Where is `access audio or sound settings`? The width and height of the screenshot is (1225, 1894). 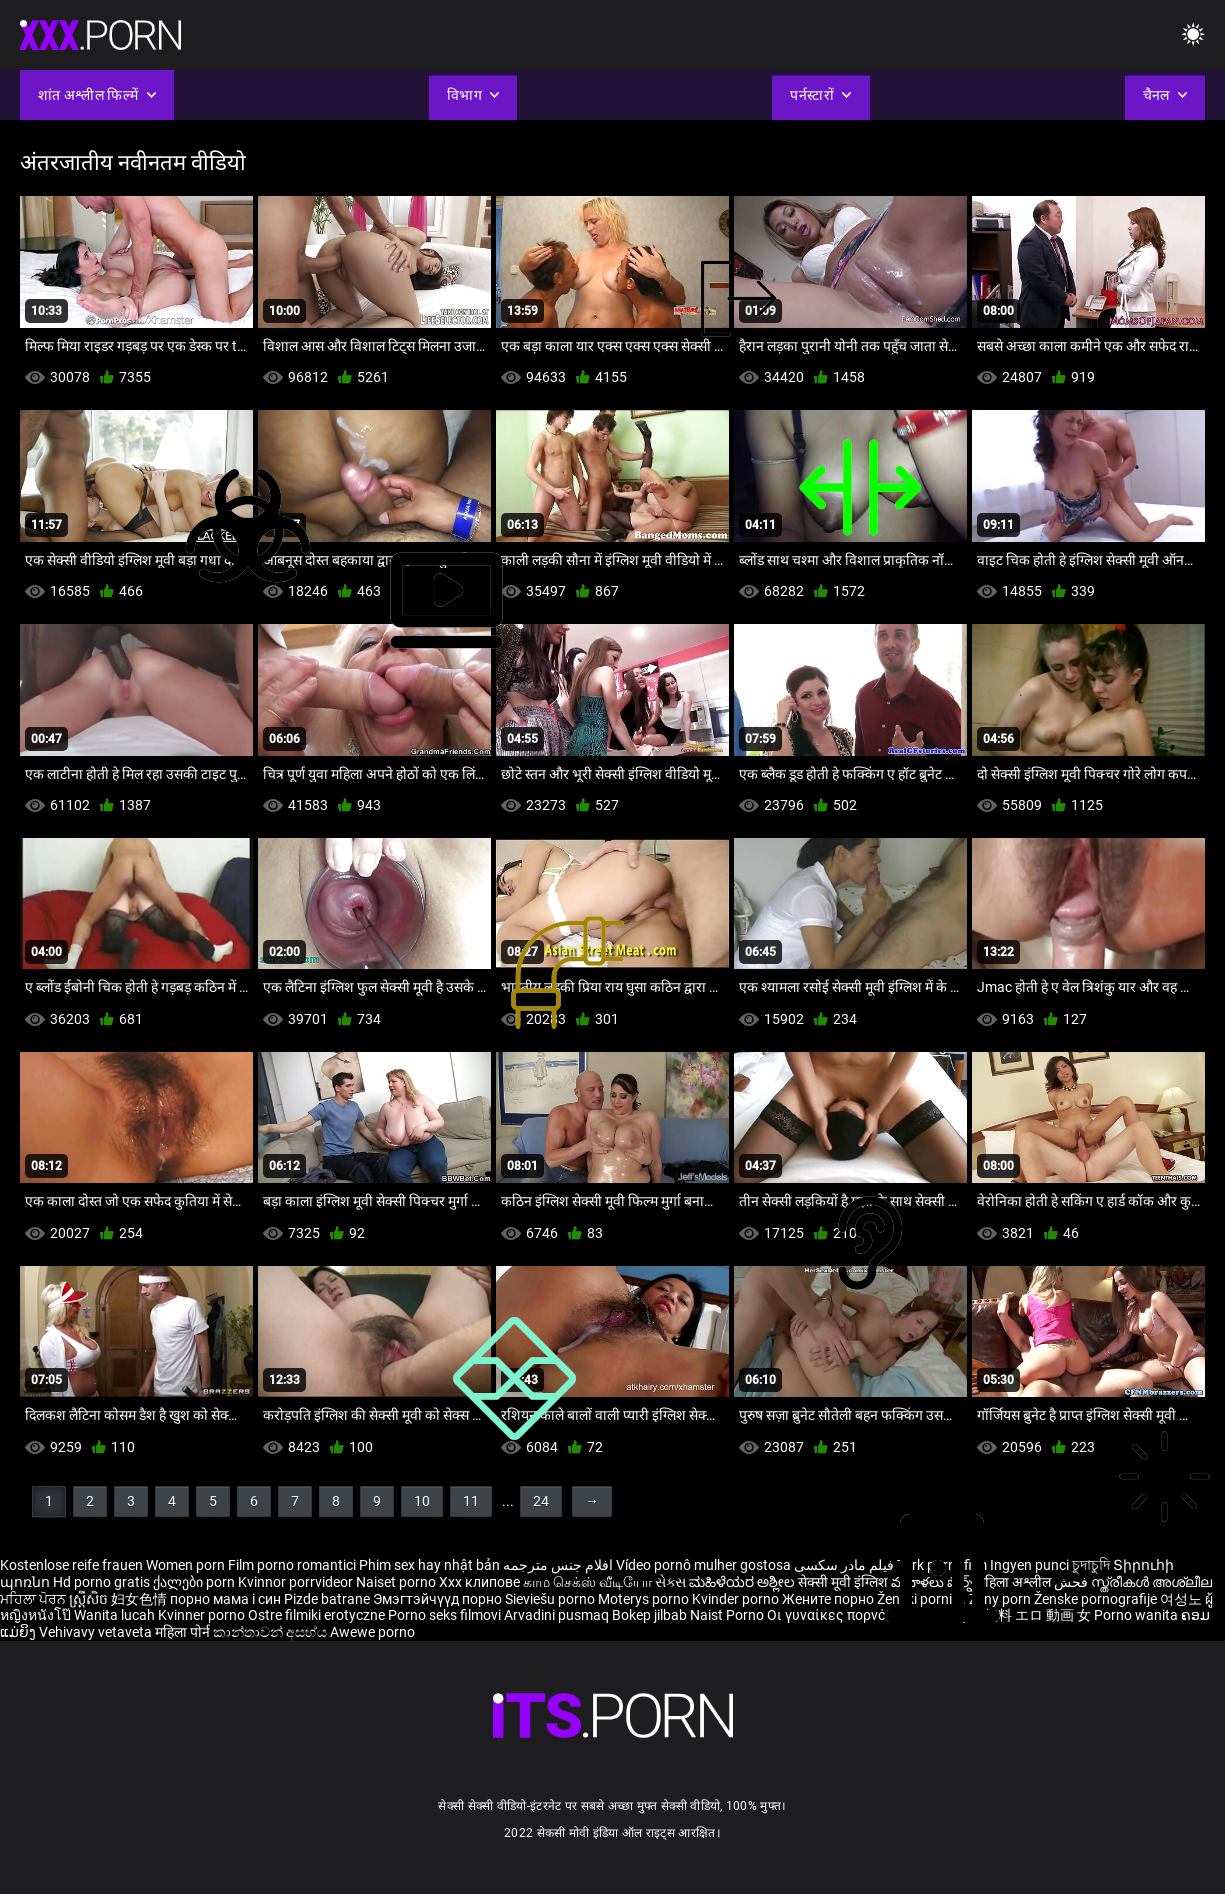 access audio or sound settings is located at coordinates (868, 1243).